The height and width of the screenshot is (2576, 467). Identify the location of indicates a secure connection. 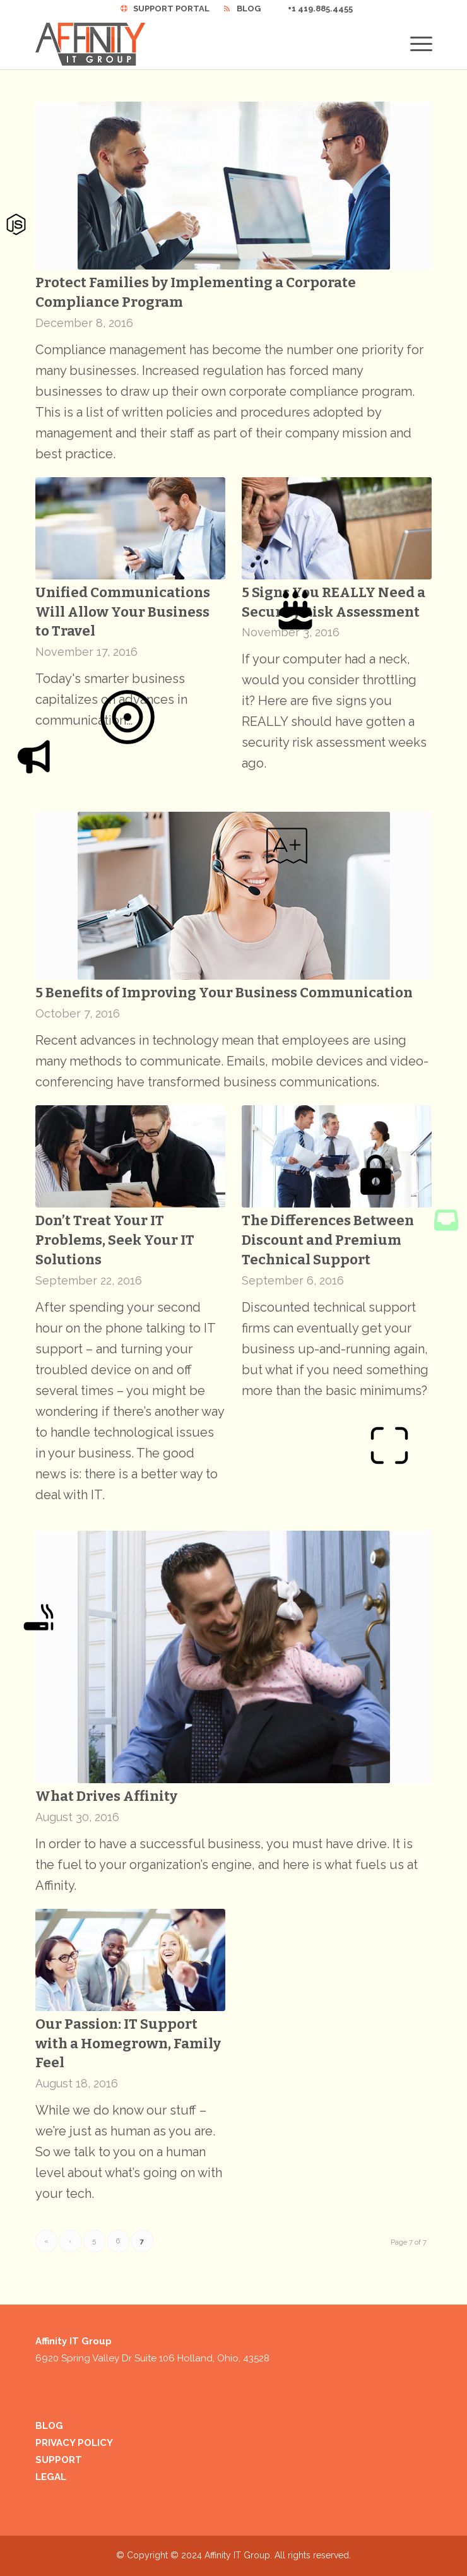
(375, 1175).